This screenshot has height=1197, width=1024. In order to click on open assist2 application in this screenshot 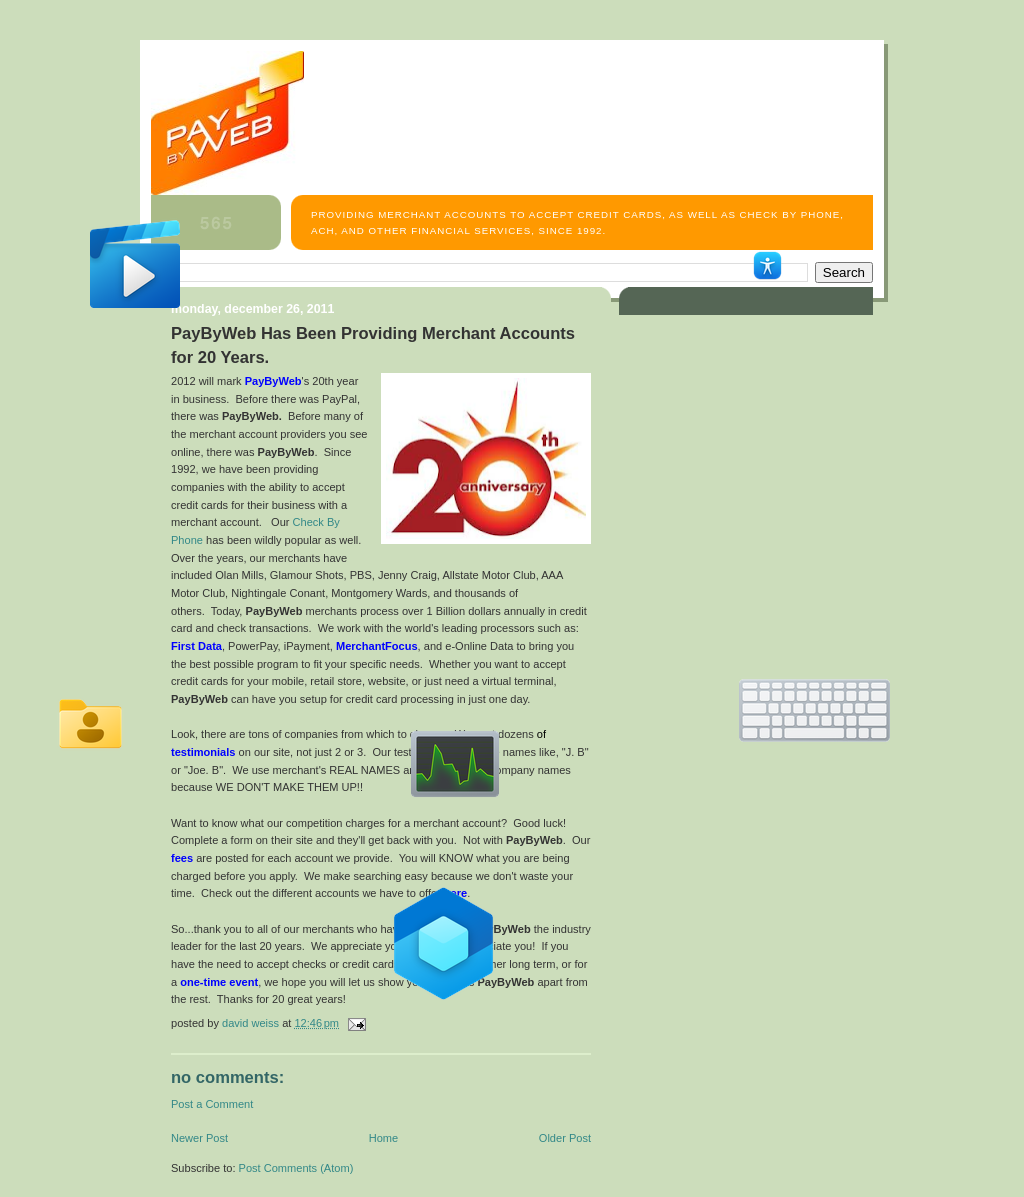, I will do `click(443, 943)`.